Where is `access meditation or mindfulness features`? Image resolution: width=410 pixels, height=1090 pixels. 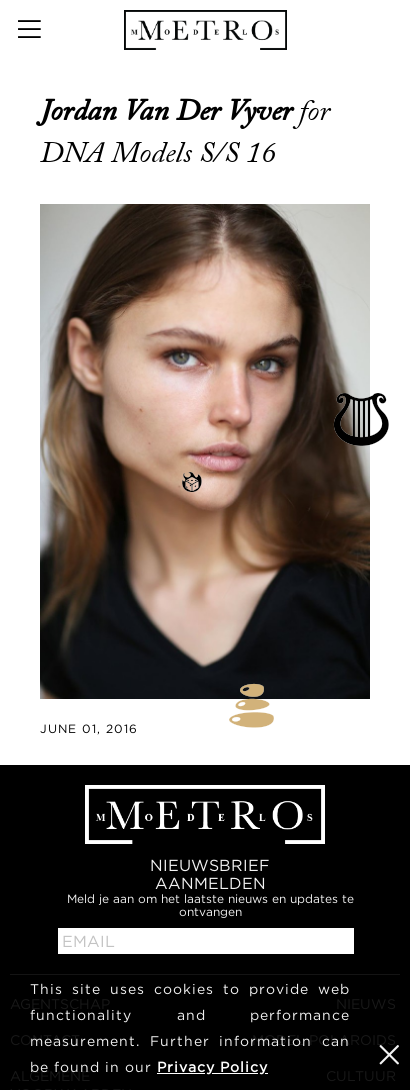
access meditation or mindfulness features is located at coordinates (251, 700).